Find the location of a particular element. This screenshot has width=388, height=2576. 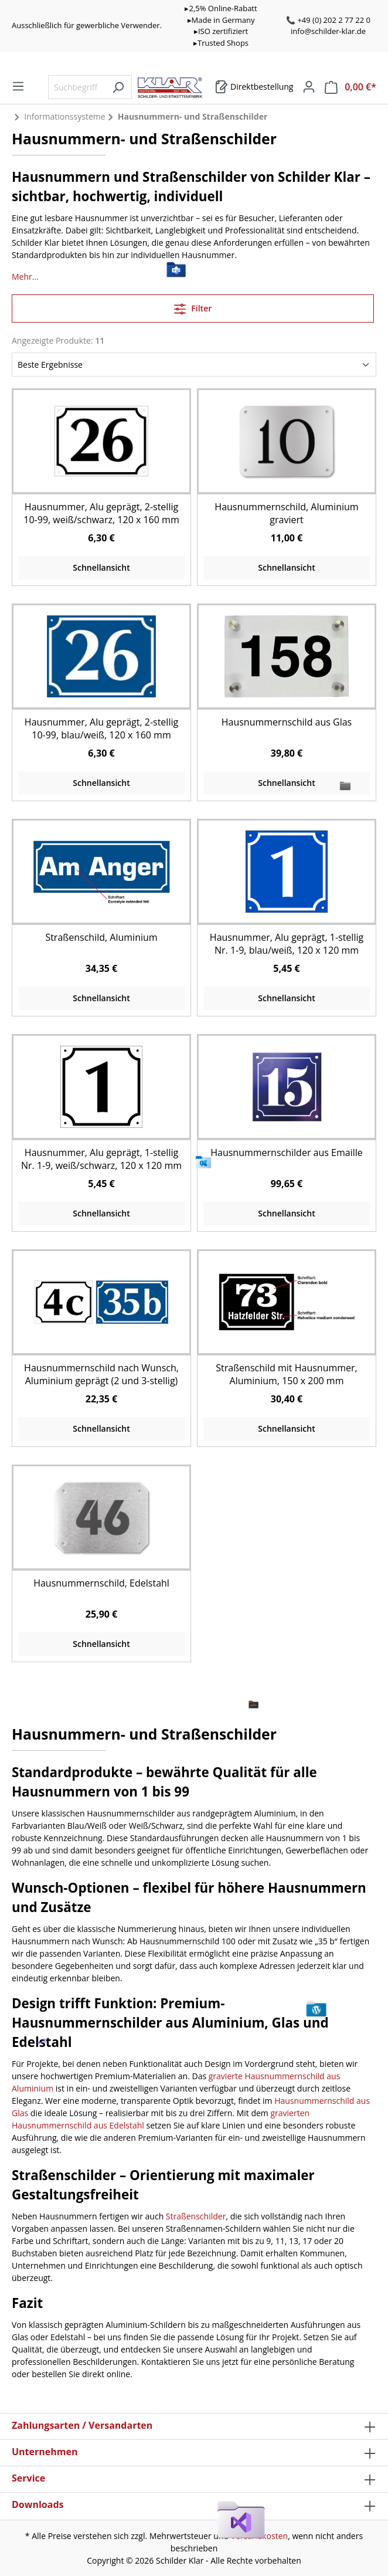

open folder containing microsoft visio files is located at coordinates (176, 270).